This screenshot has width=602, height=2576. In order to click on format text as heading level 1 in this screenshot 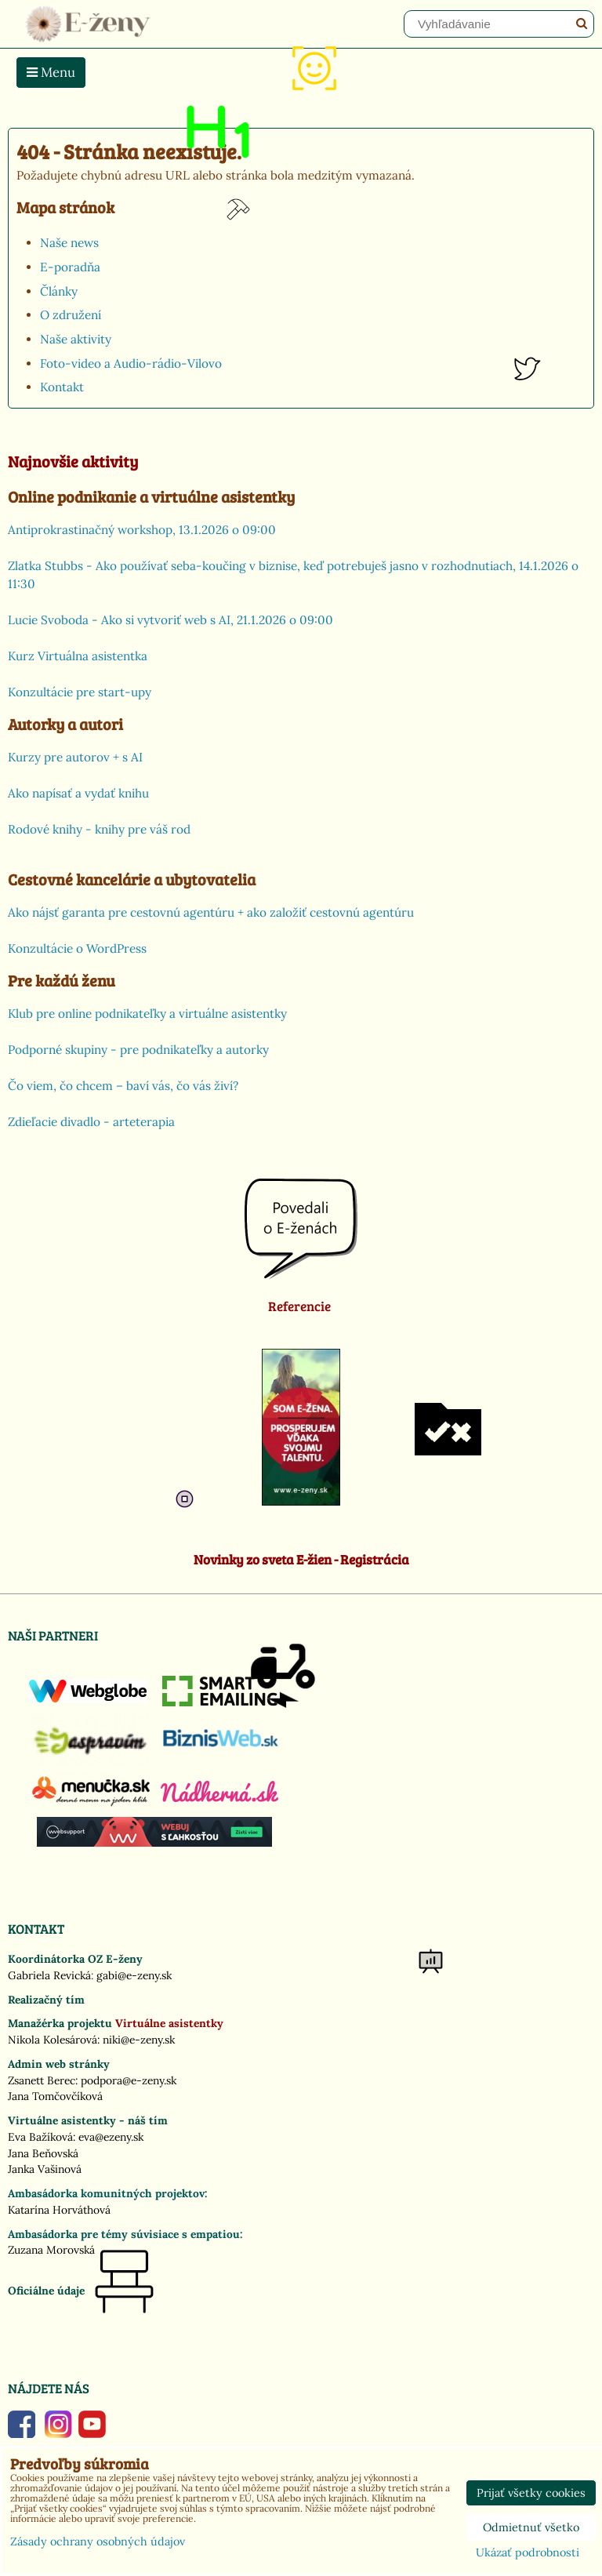, I will do `click(216, 130)`.